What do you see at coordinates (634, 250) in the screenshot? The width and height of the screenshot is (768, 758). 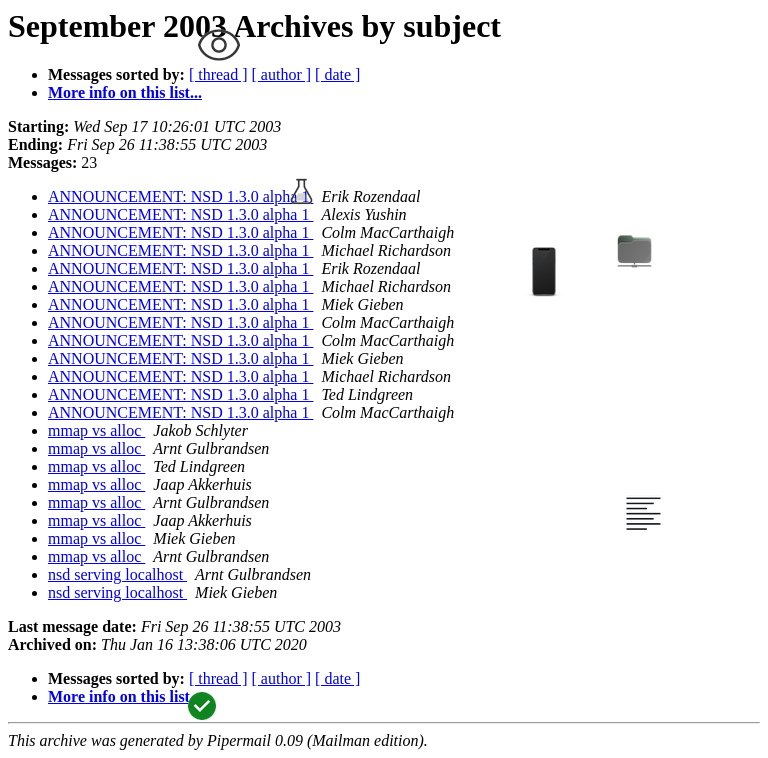 I see `access a remote or network folder` at bounding box center [634, 250].